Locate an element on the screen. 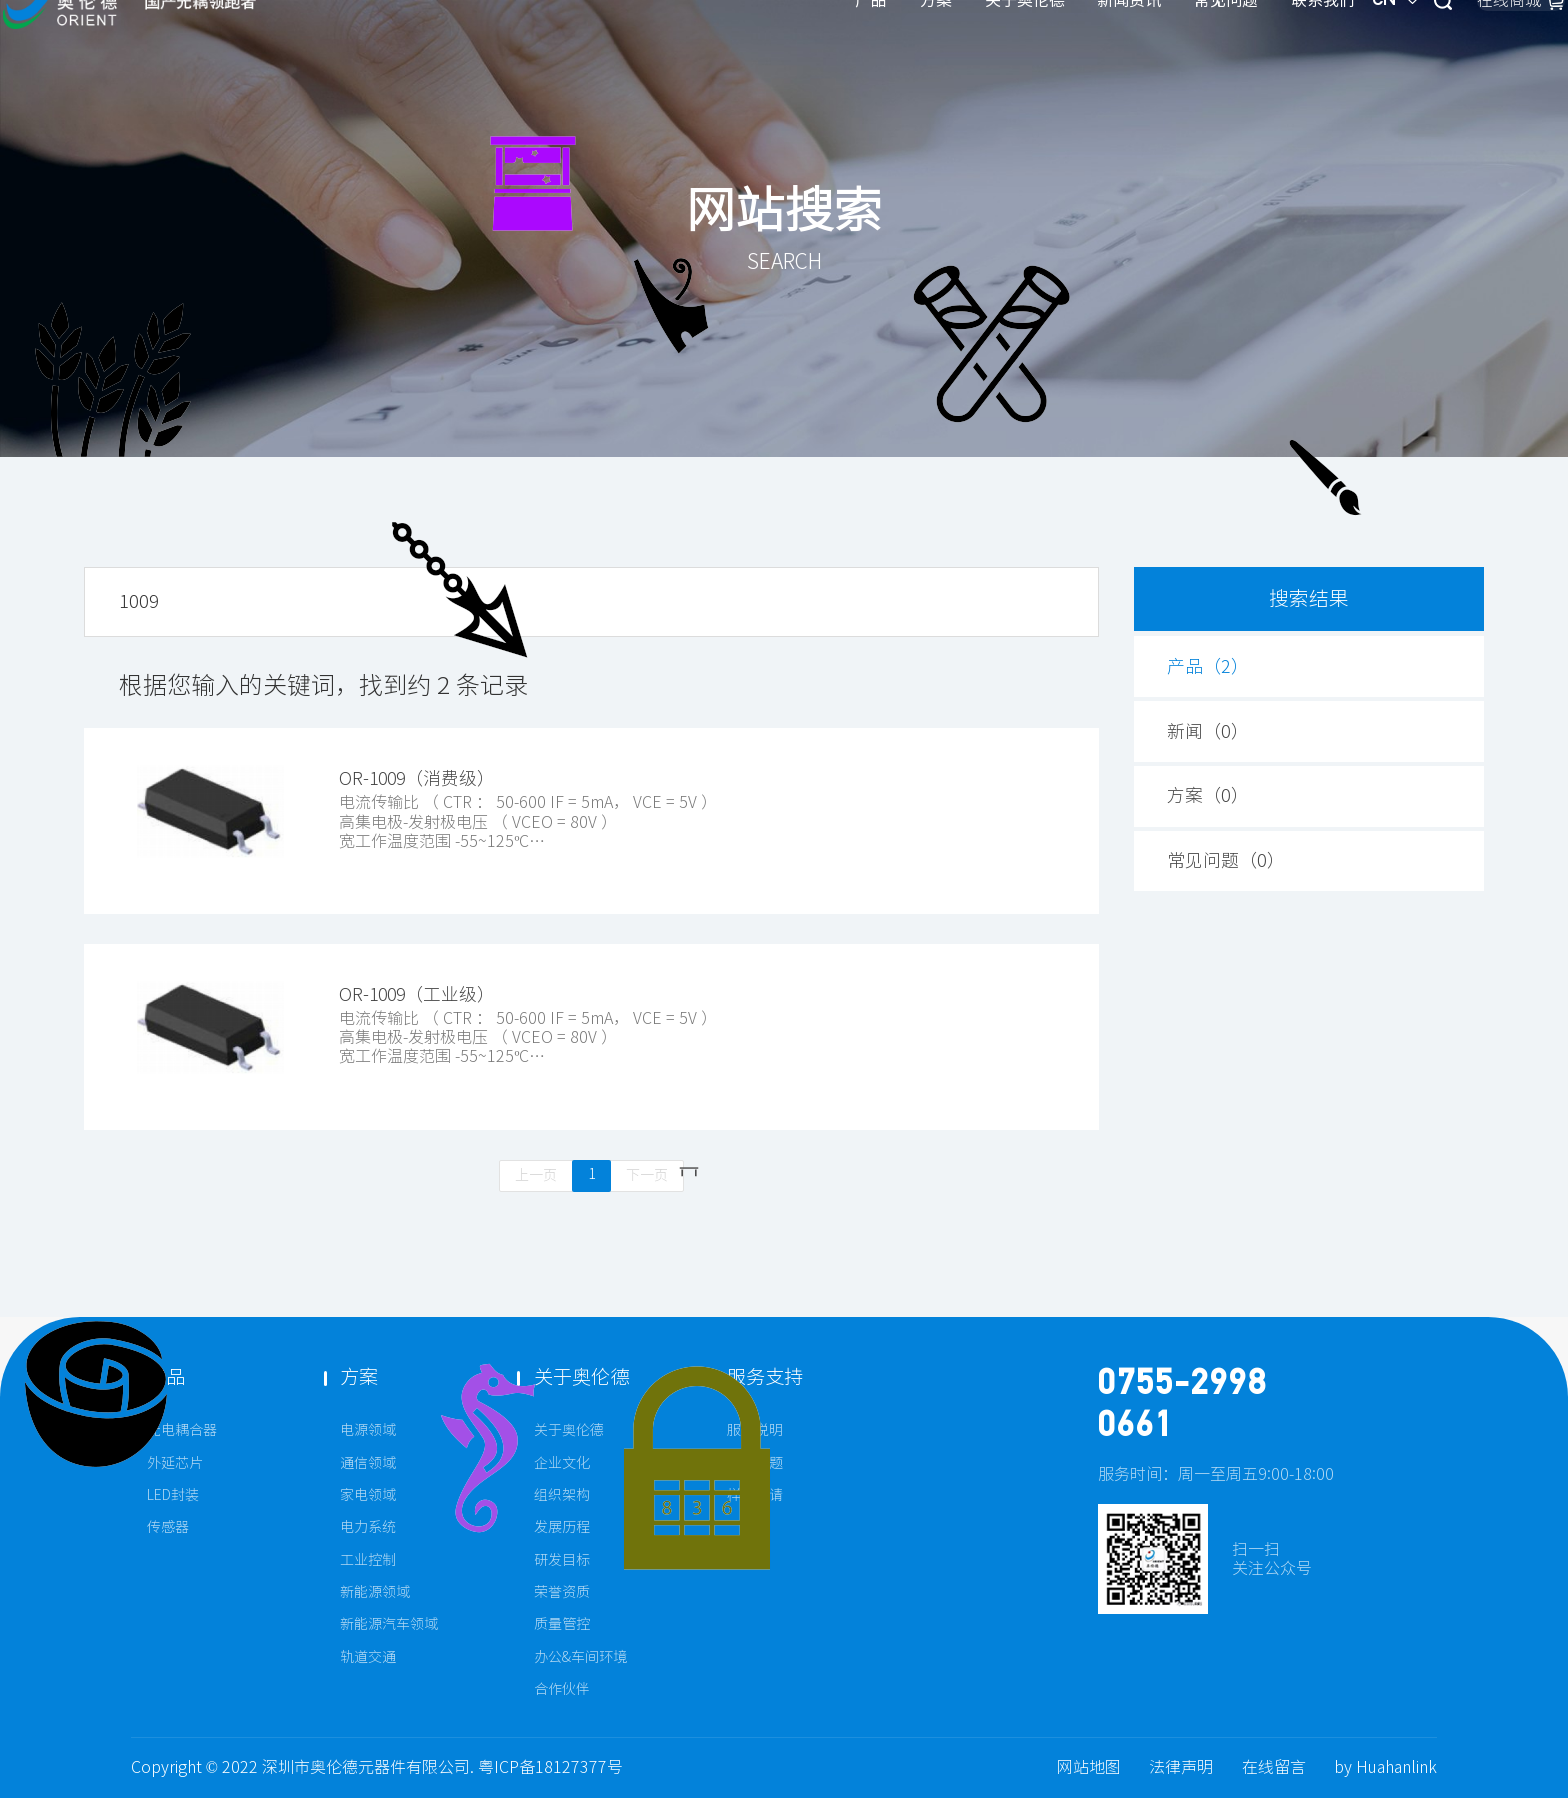  access bunker or shelter location is located at coordinates (532, 183).